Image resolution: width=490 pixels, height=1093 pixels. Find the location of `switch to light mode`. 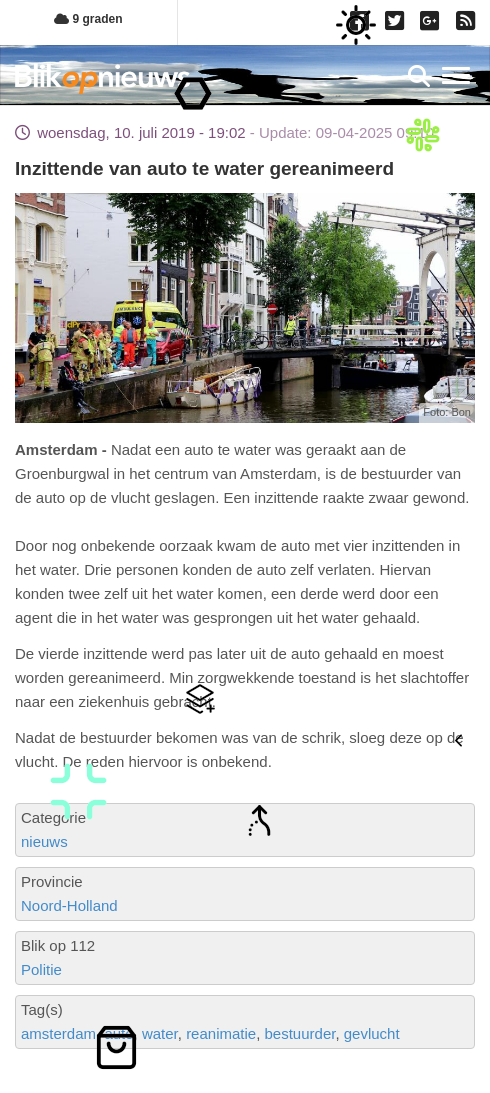

switch to light mode is located at coordinates (356, 25).